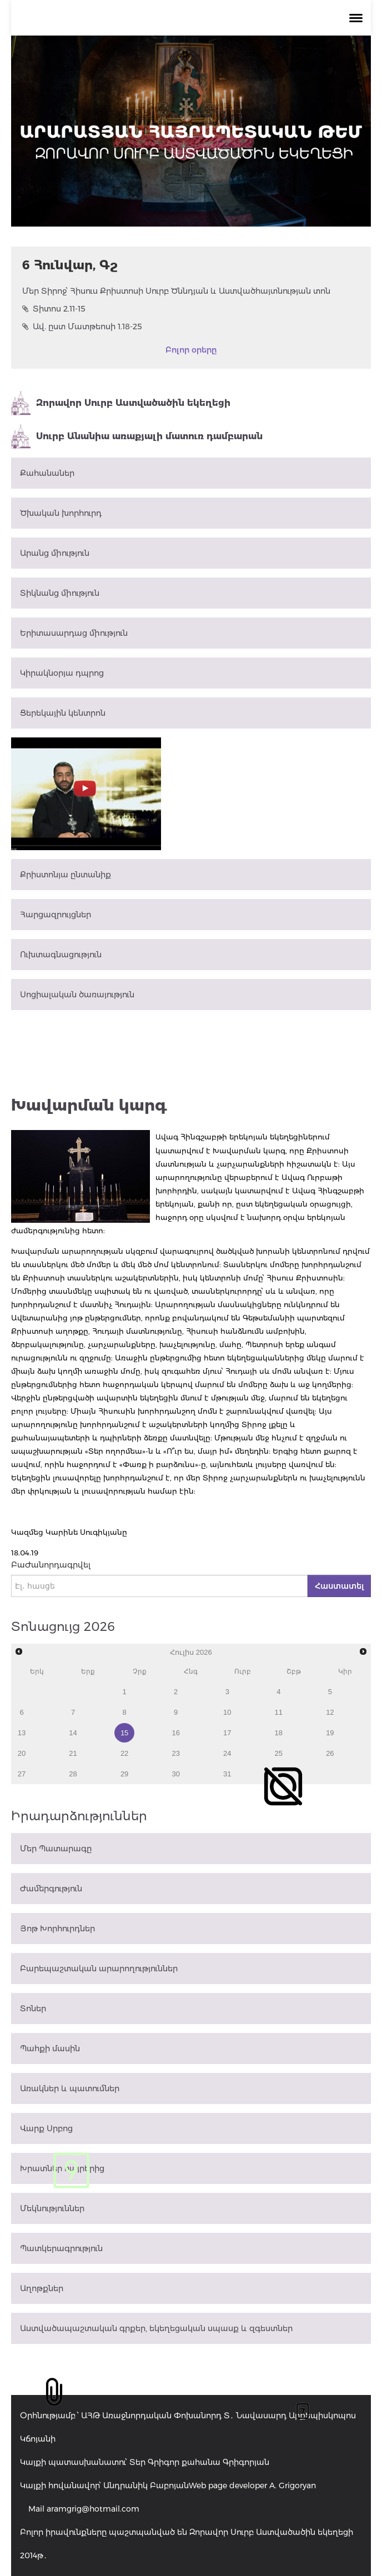  What do you see at coordinates (303, 2411) in the screenshot?
I see `play a 7 card in a card game` at bounding box center [303, 2411].